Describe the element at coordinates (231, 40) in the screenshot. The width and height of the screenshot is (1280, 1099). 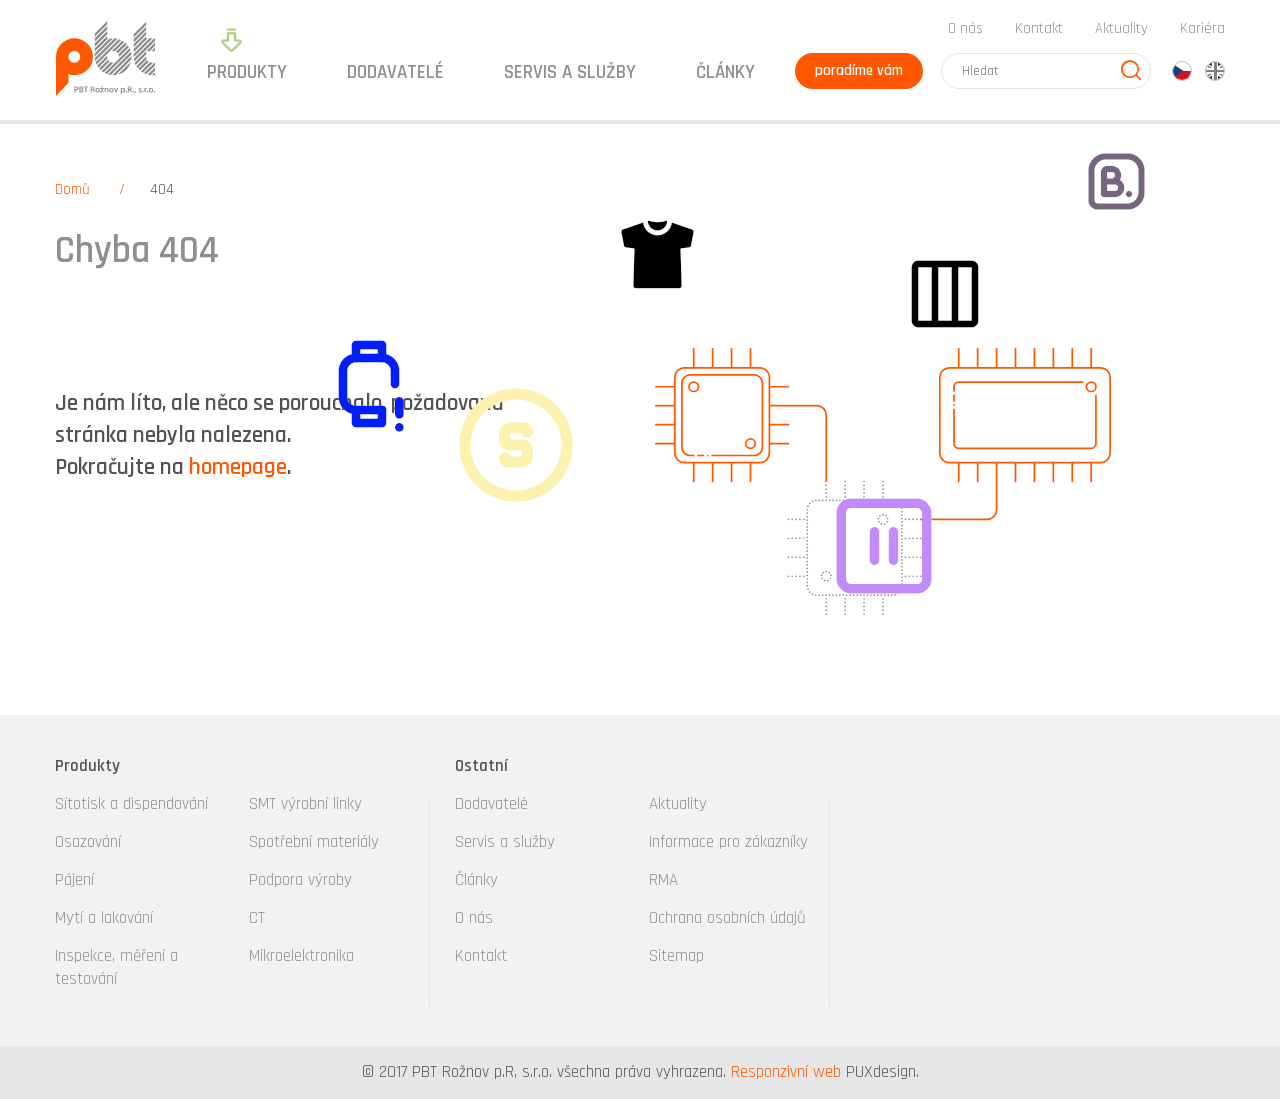
I see `download file to device` at that location.